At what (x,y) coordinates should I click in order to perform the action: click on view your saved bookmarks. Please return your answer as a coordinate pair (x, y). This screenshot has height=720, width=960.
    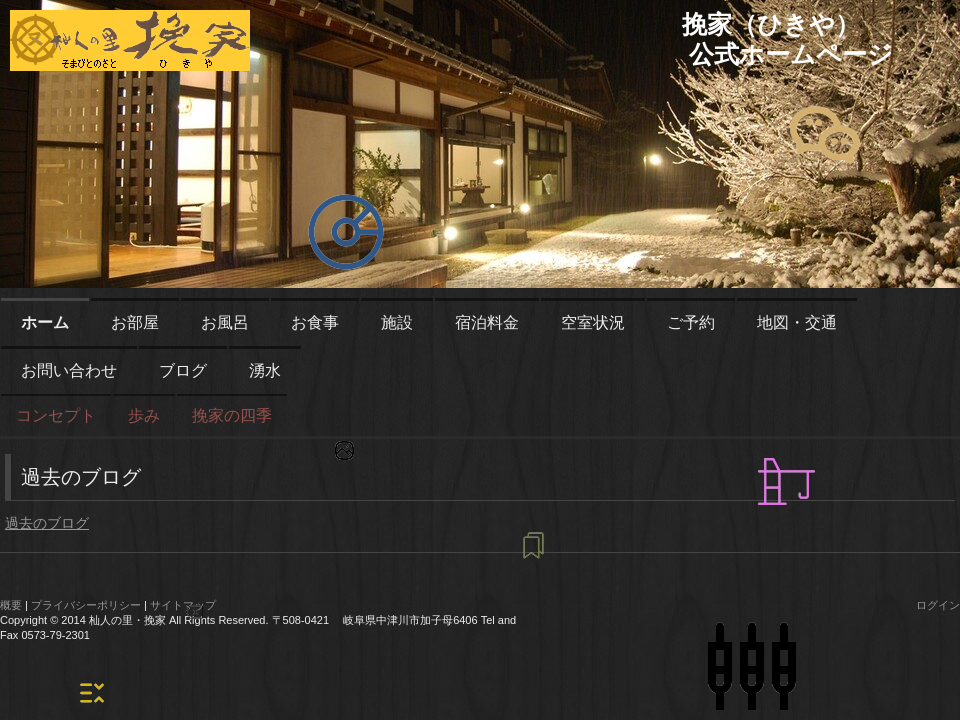
    Looking at the image, I should click on (533, 545).